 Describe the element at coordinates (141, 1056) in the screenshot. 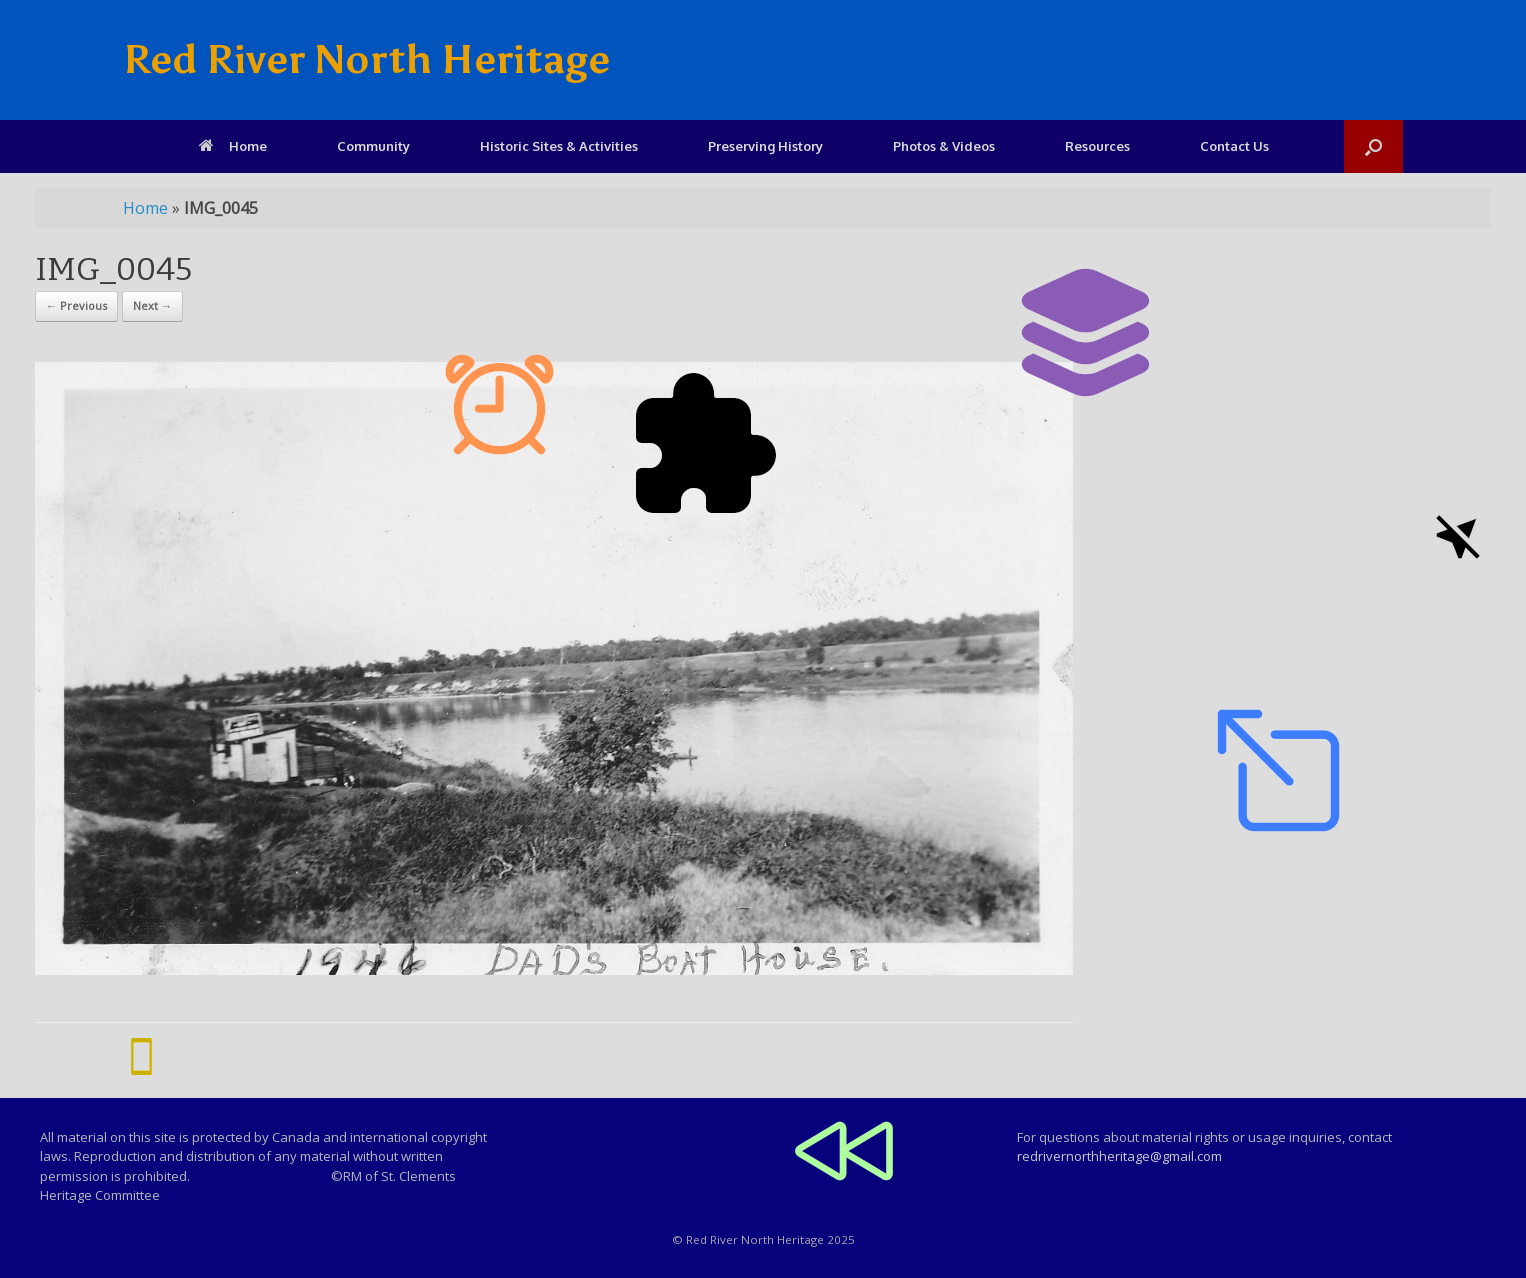

I see `switch to mobile view` at that location.